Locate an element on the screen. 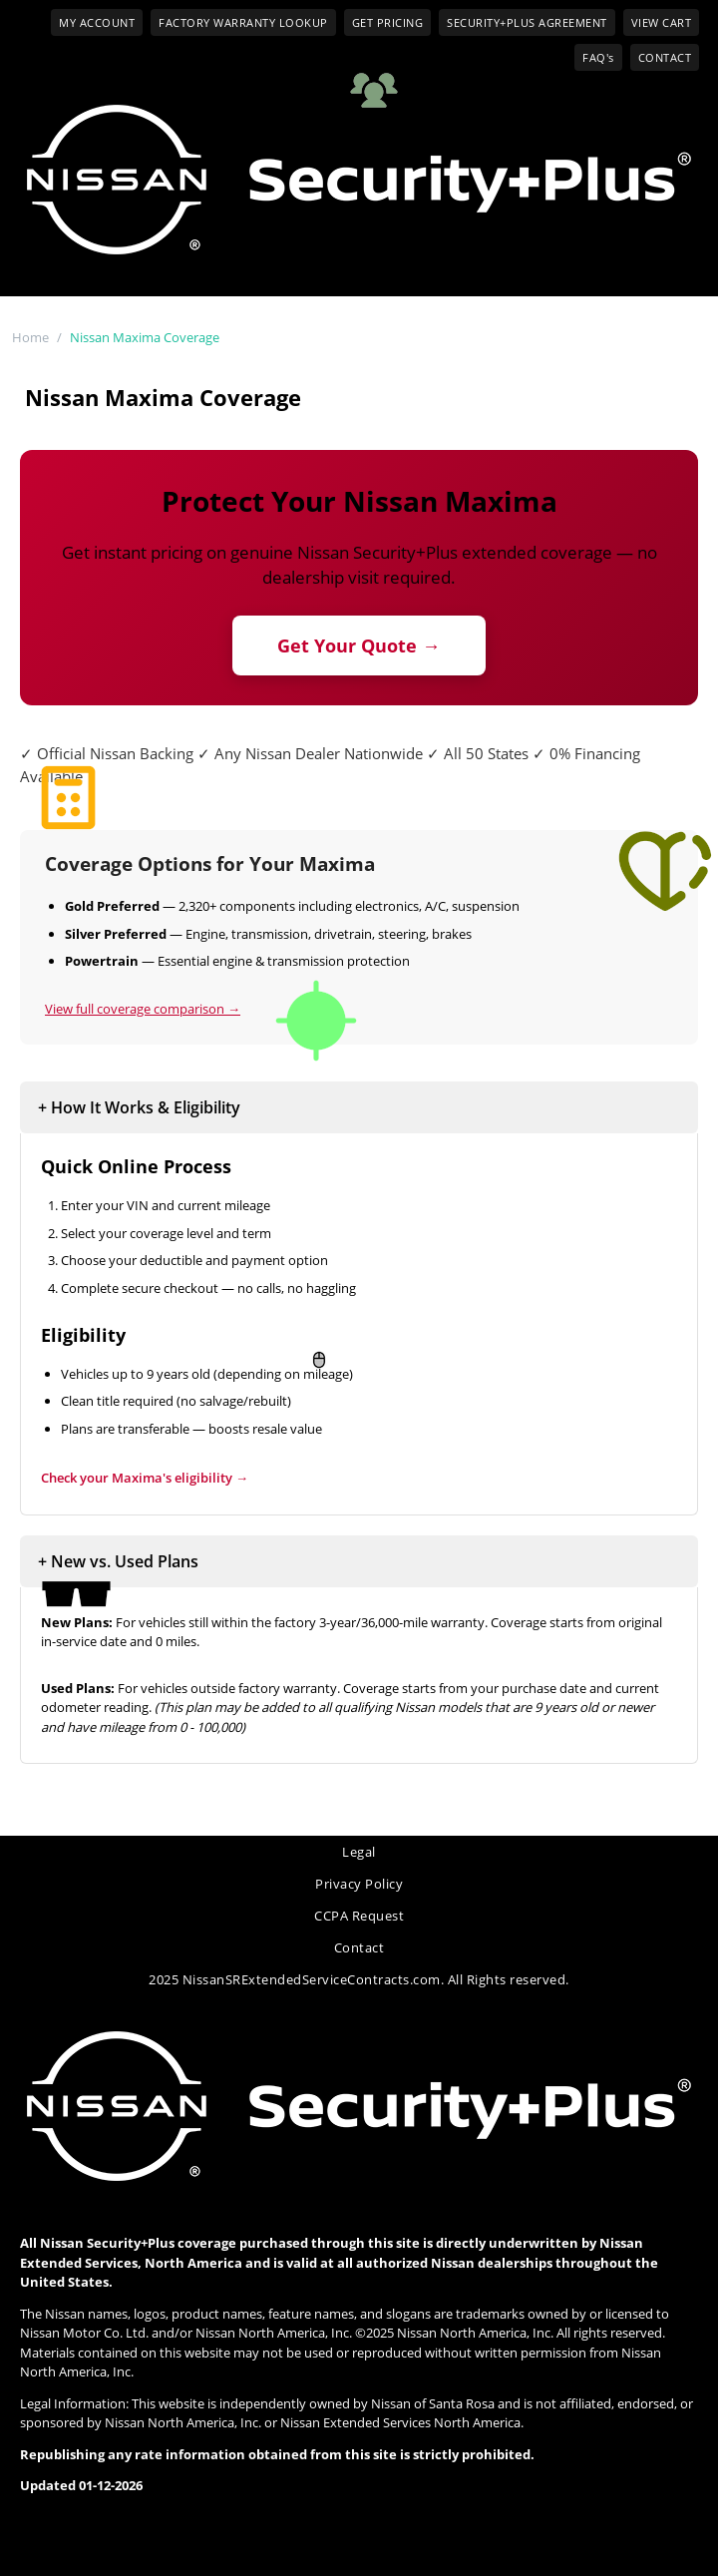  open the calculator app is located at coordinates (68, 797).